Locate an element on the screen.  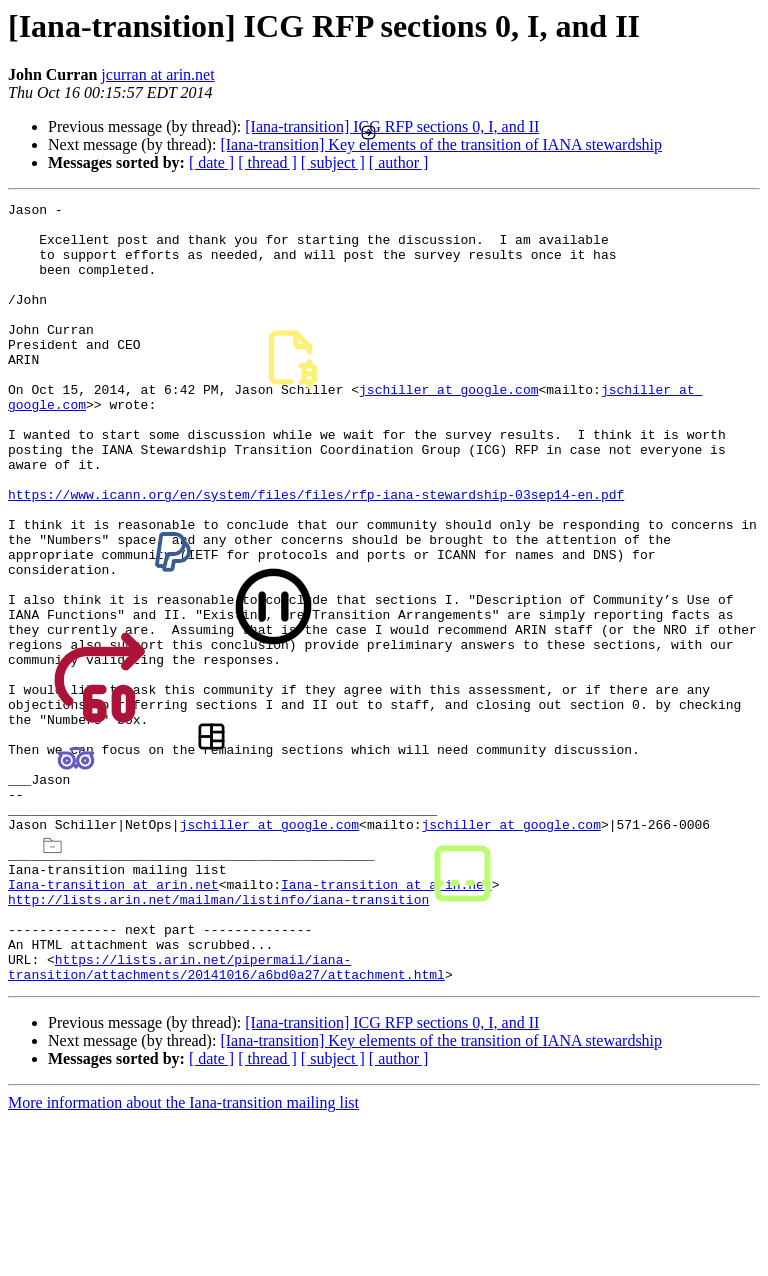
toggle bottom navigation bar off is located at coordinates (462, 873).